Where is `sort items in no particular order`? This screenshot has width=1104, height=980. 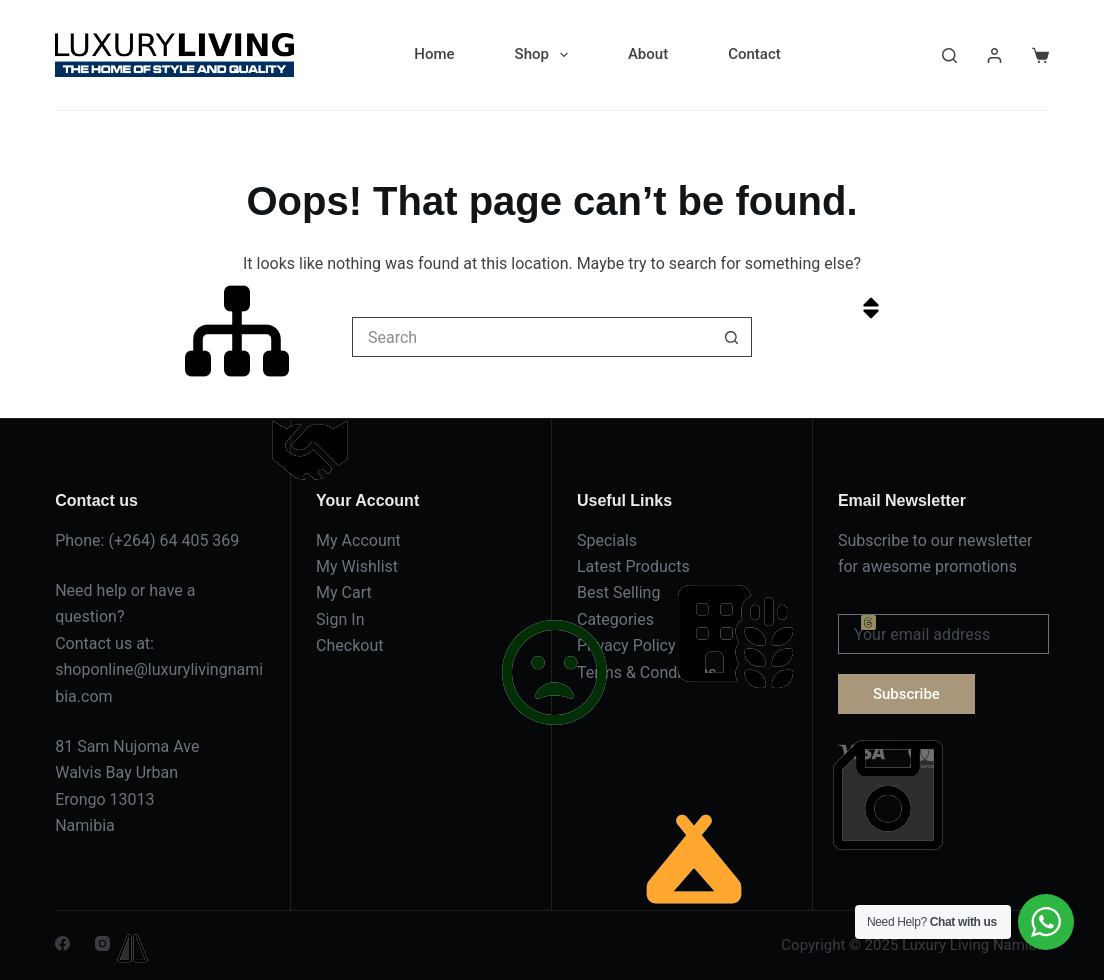
sort items in no particular order is located at coordinates (871, 308).